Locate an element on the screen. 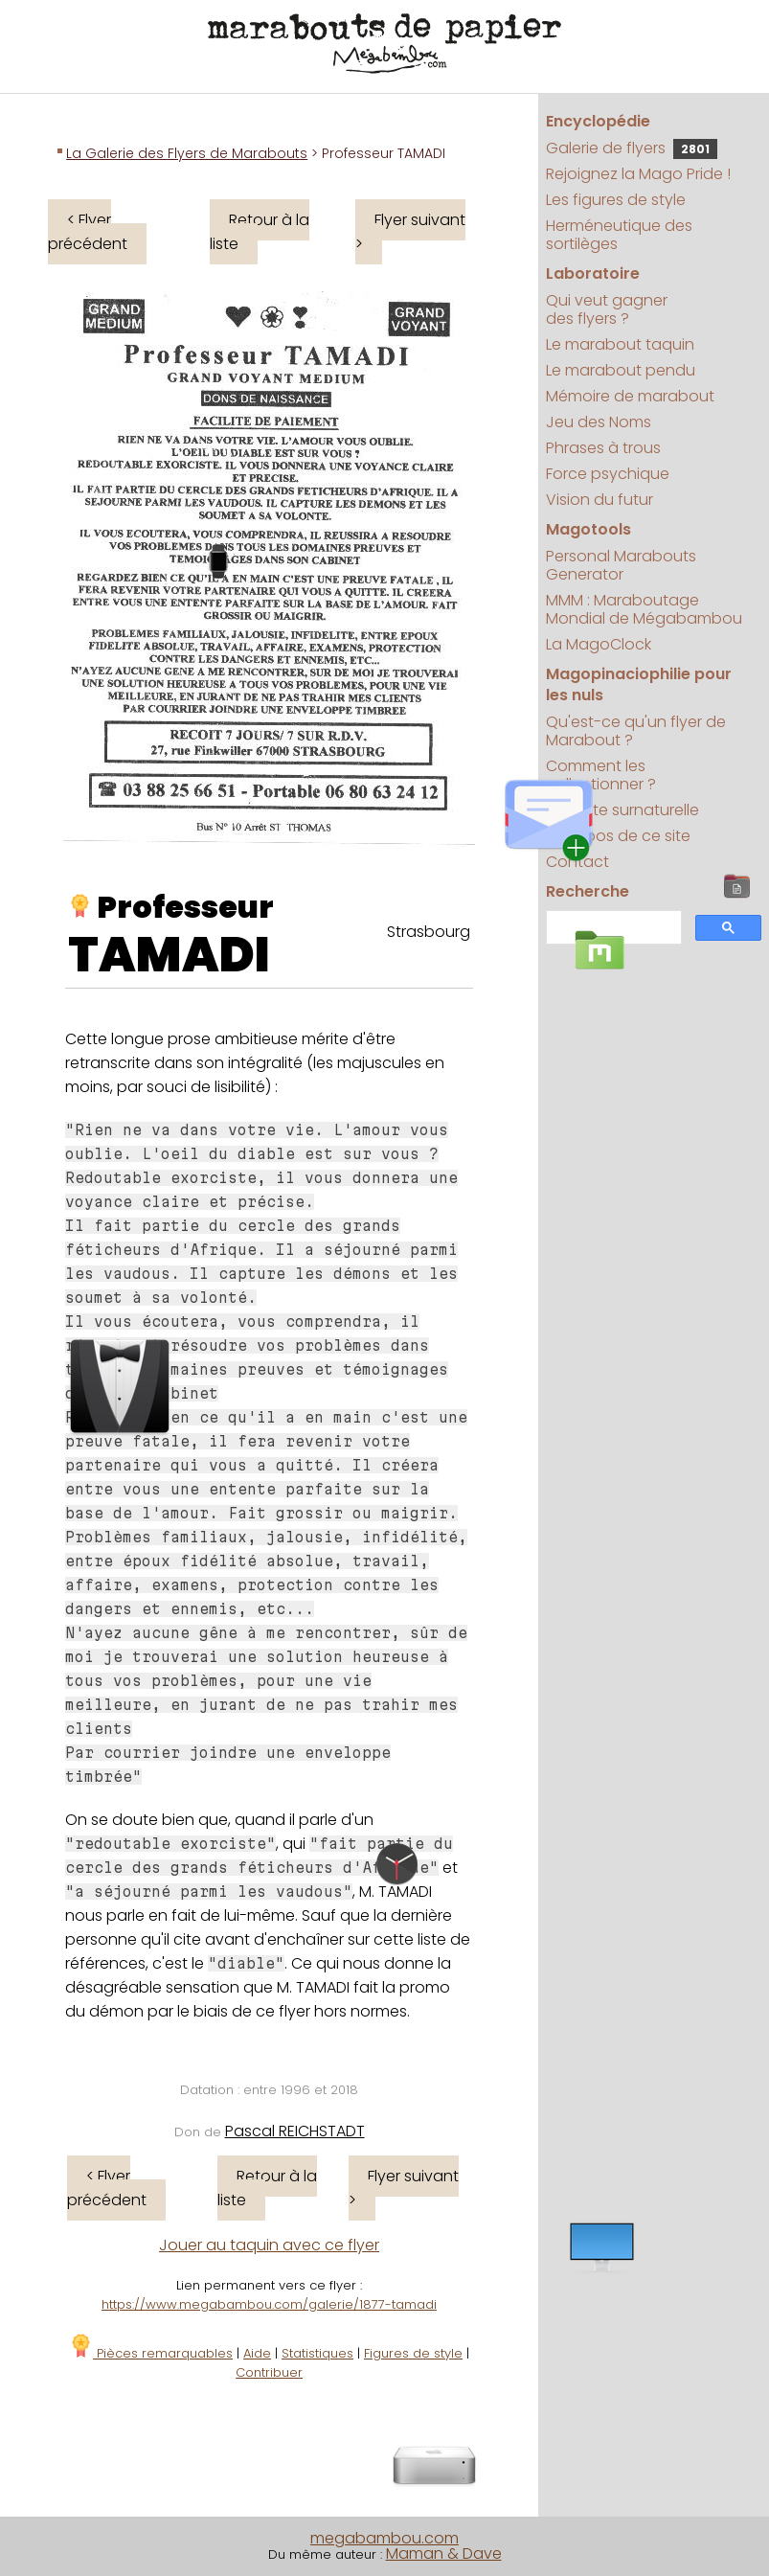  manage connected Apple Watch device is located at coordinates (218, 561).